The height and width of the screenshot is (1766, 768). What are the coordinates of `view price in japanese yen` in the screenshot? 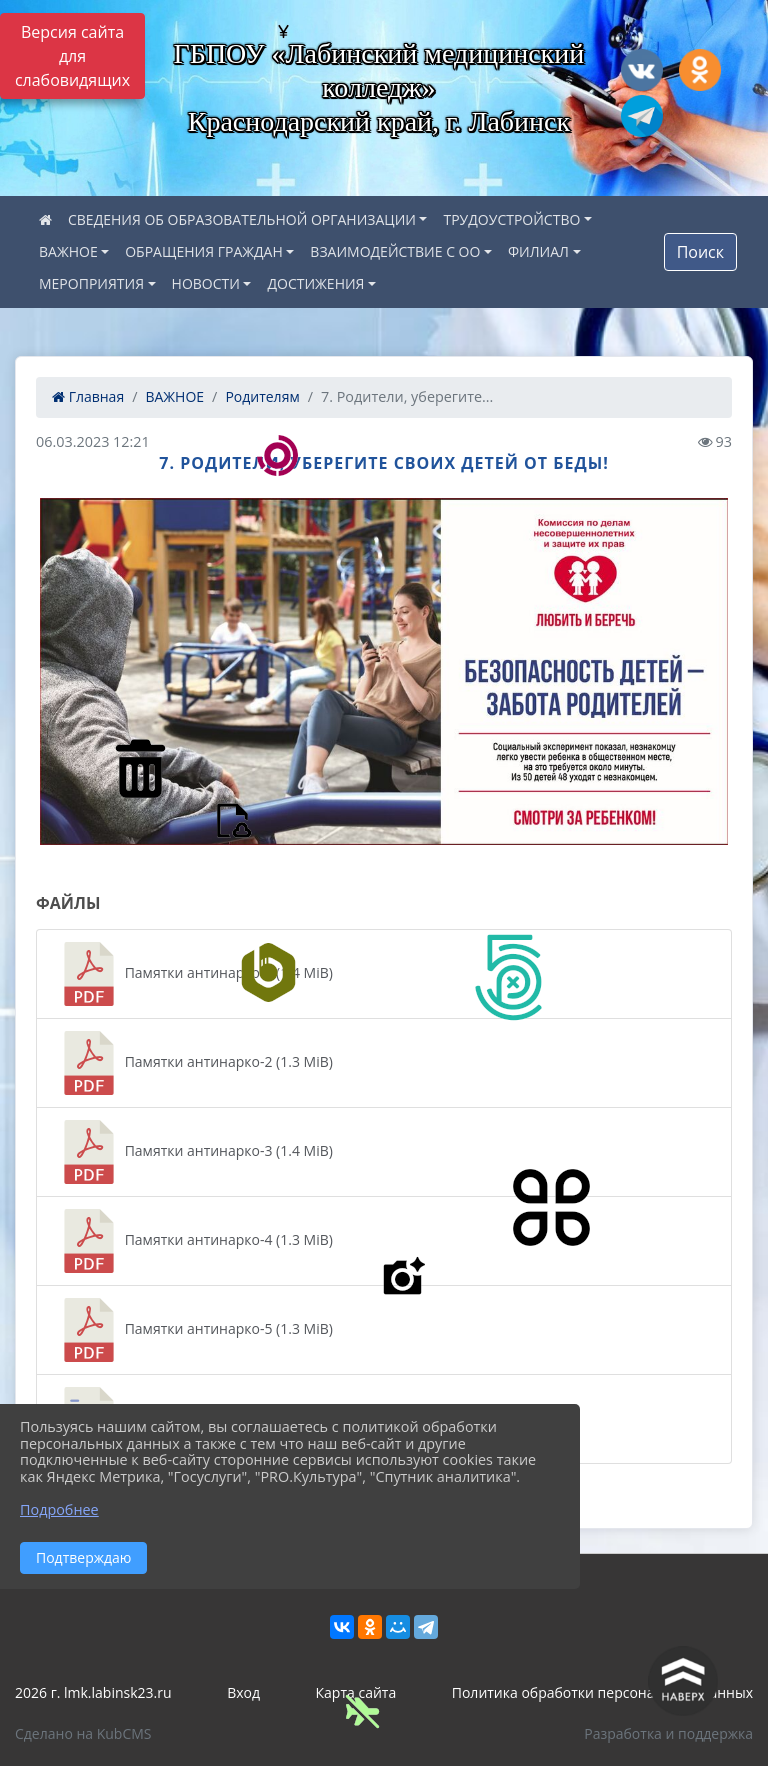 It's located at (283, 31).